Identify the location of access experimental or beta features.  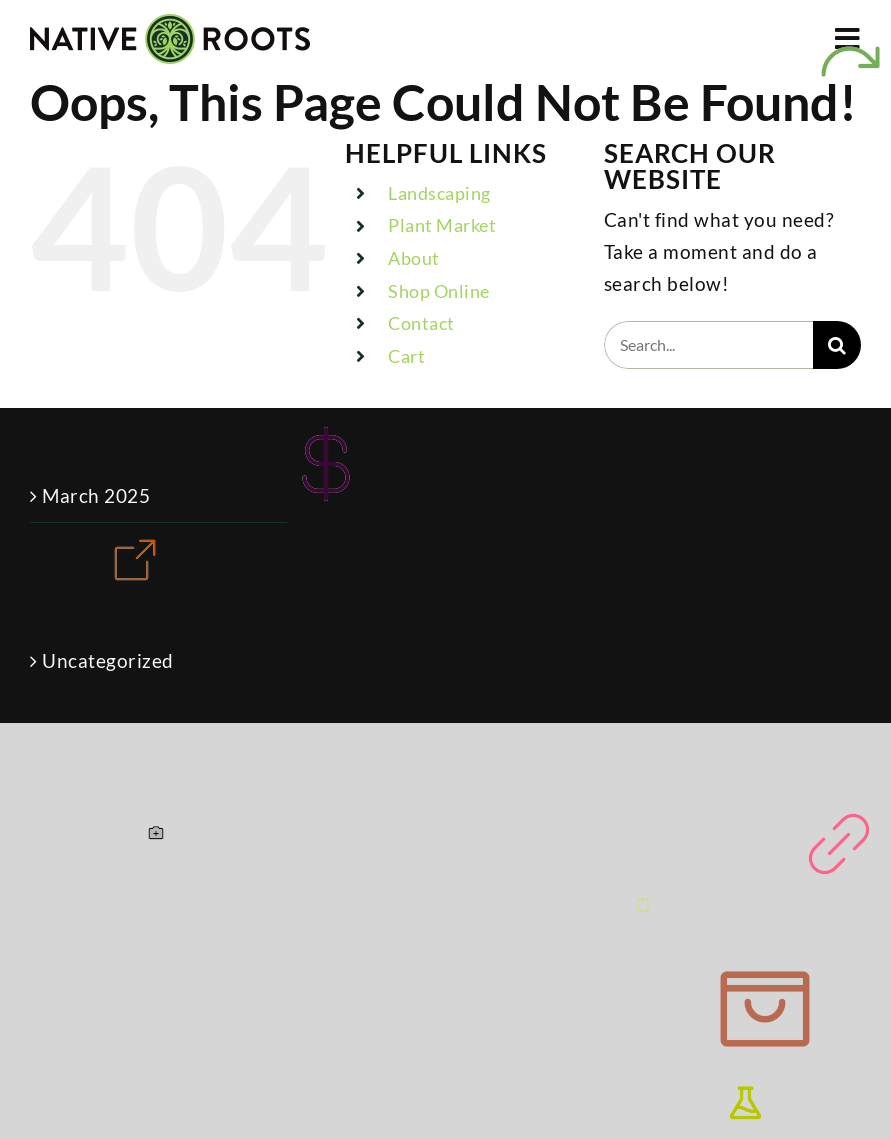
(745, 1103).